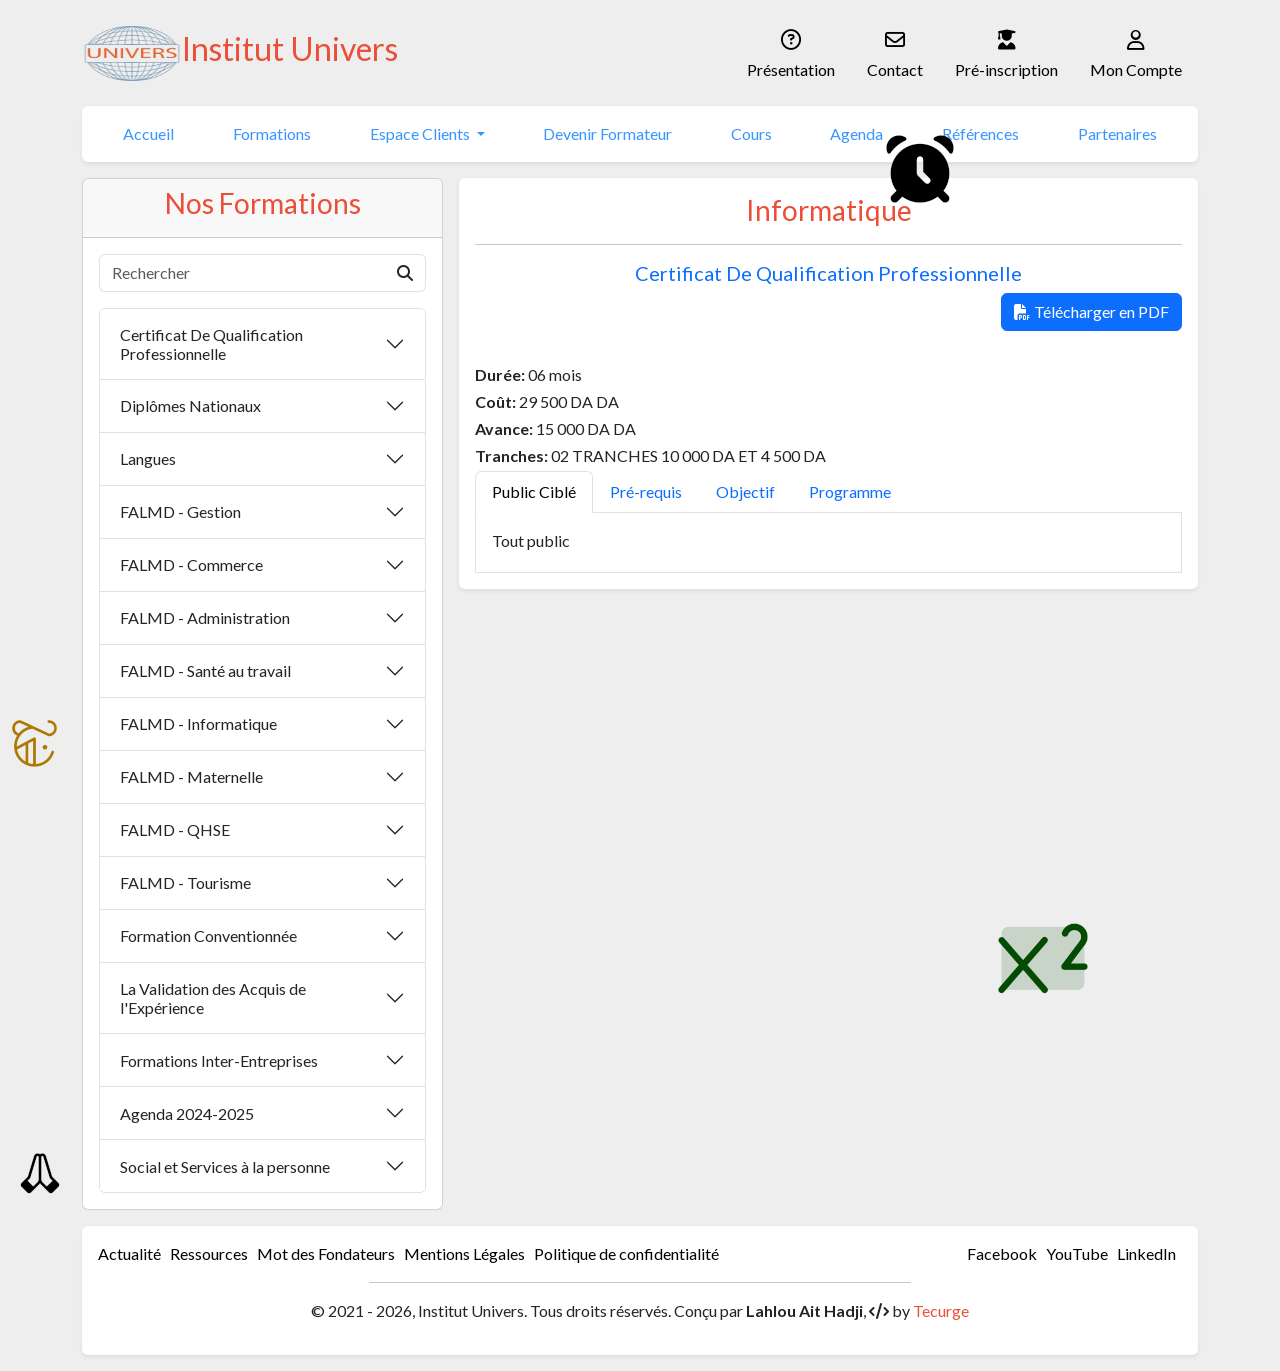 The height and width of the screenshot is (1371, 1280). What do you see at coordinates (920, 169) in the screenshot?
I see `set an alarm or timer` at bounding box center [920, 169].